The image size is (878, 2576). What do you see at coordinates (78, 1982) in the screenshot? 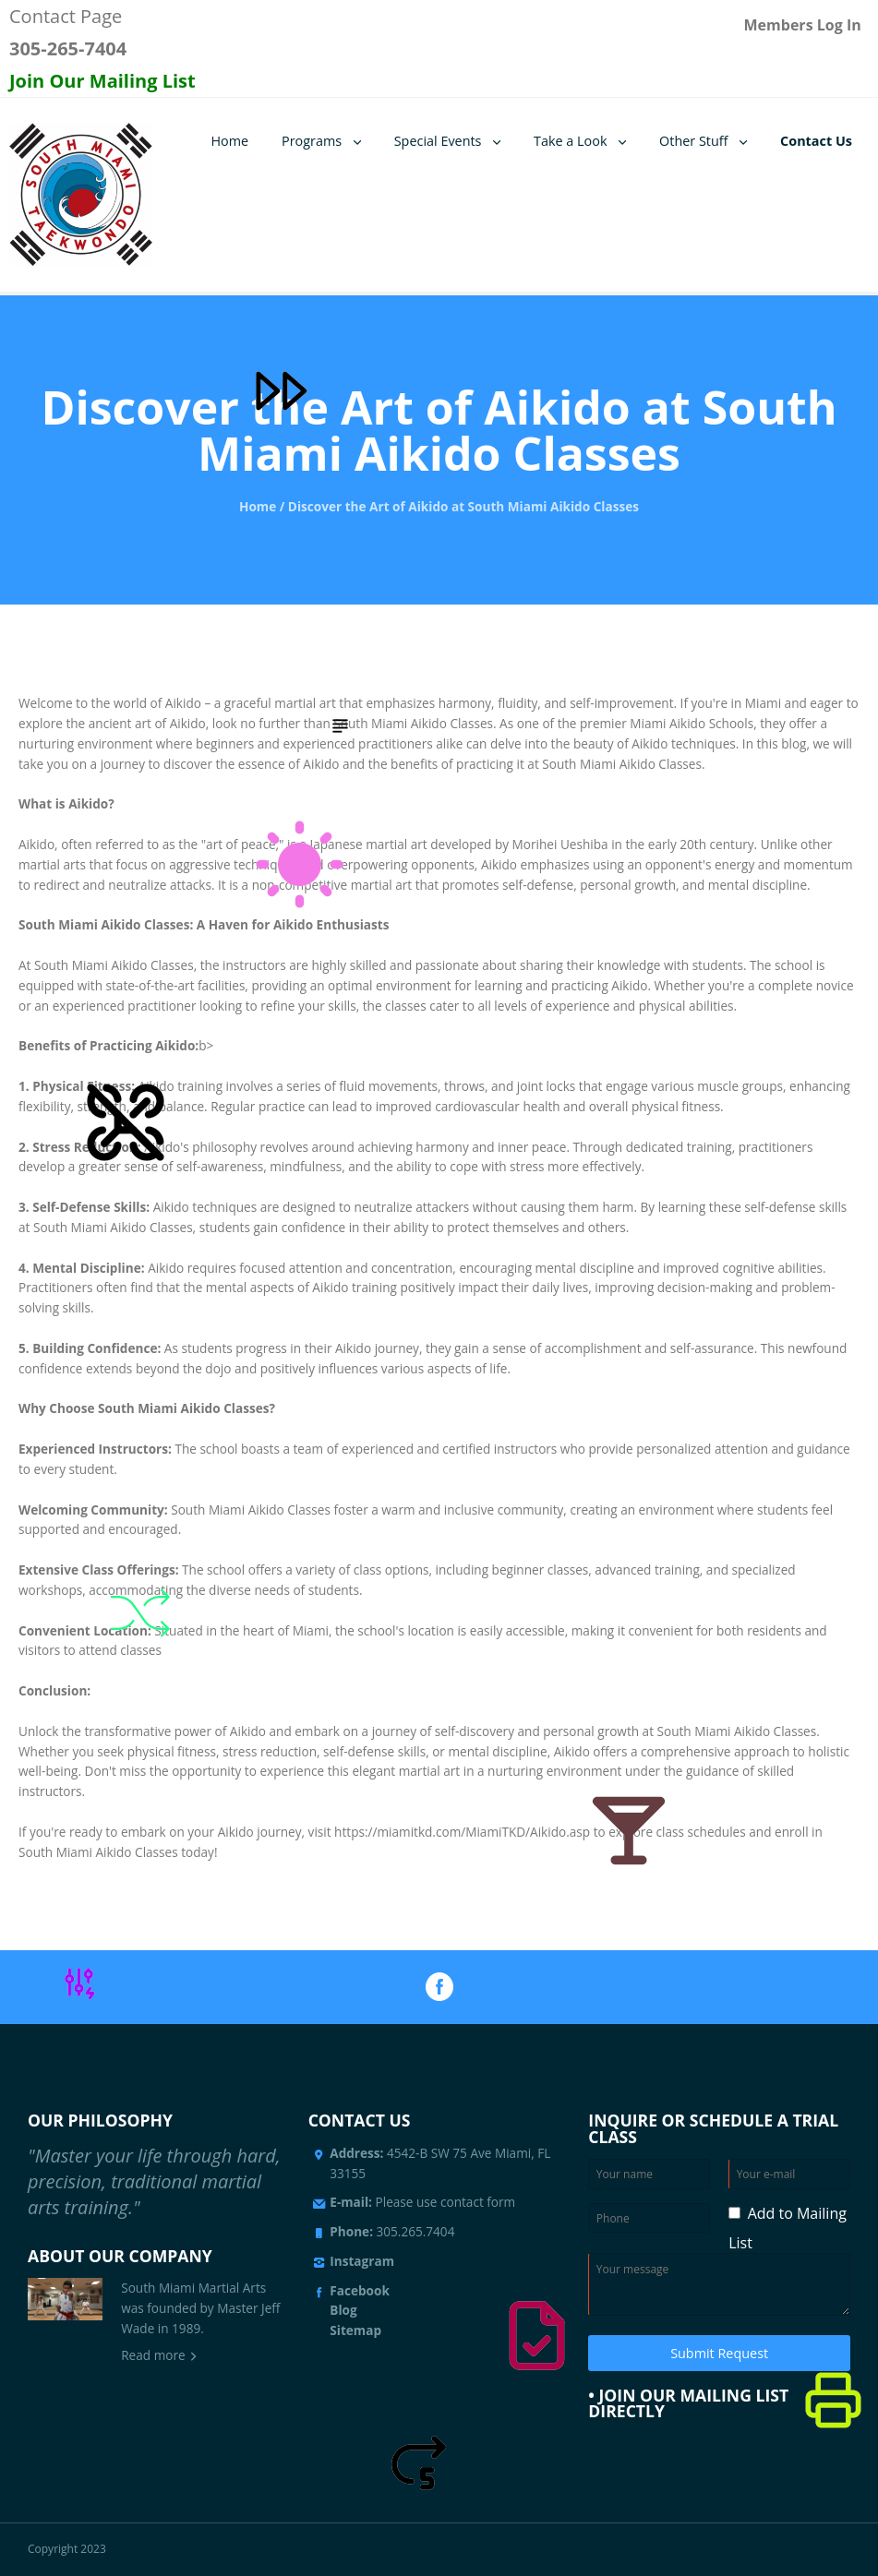
I see `quick settings with power optimization` at bounding box center [78, 1982].